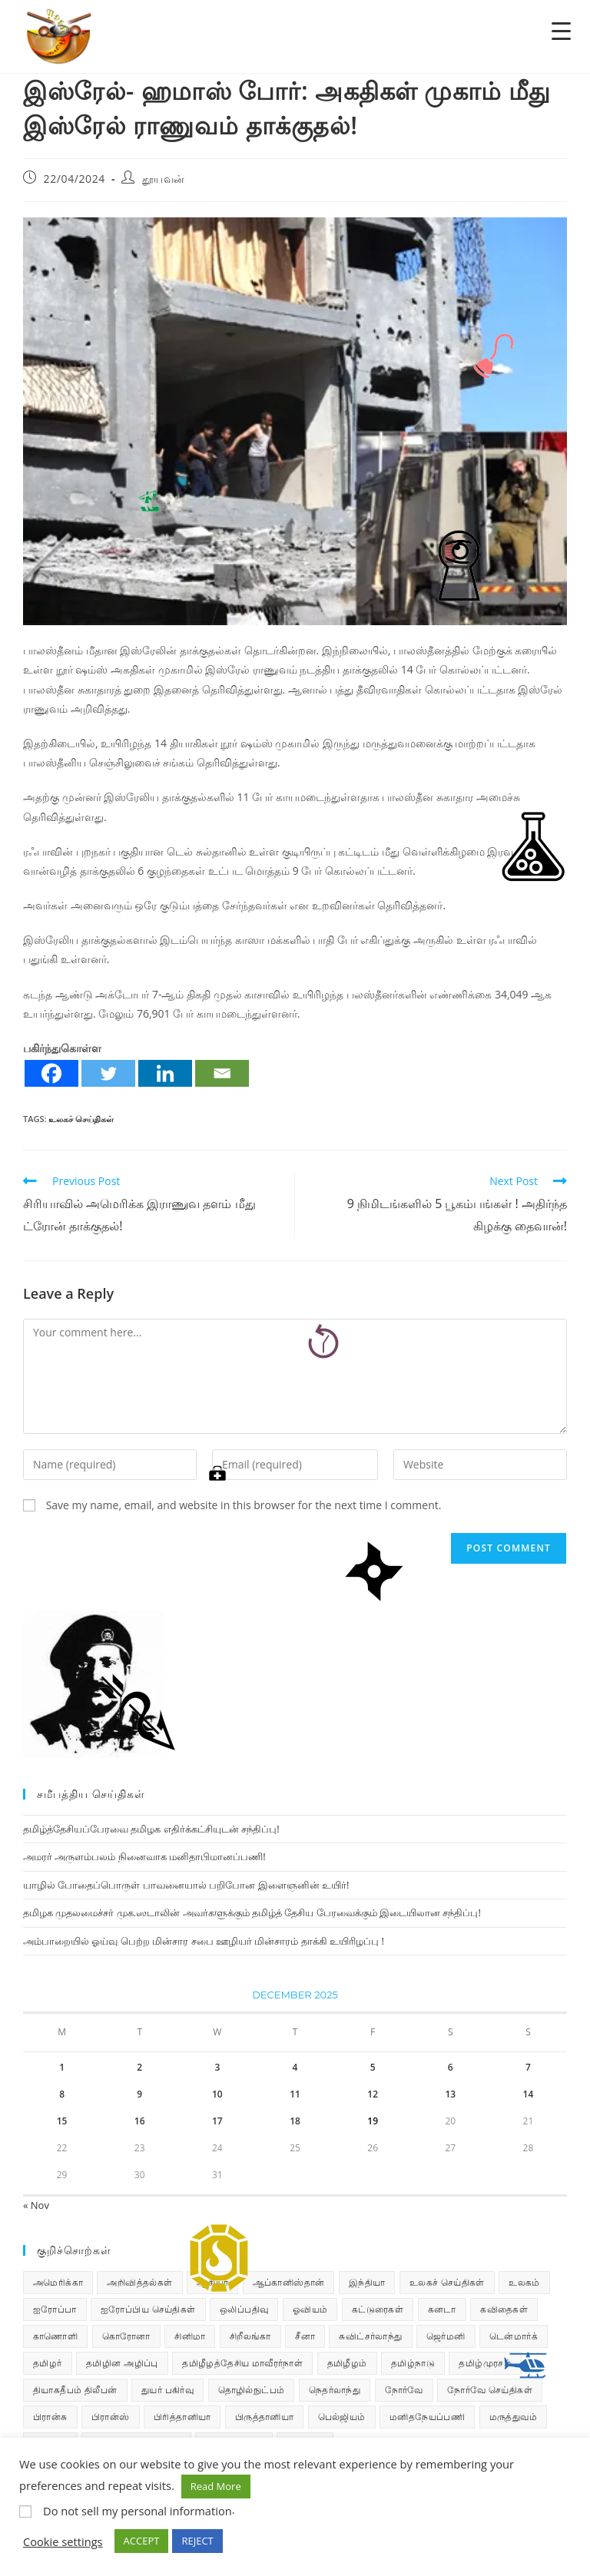 Image resolution: width=590 pixels, height=2576 pixels. Describe the element at coordinates (493, 356) in the screenshot. I see `pirate or nautical themed game element` at that location.